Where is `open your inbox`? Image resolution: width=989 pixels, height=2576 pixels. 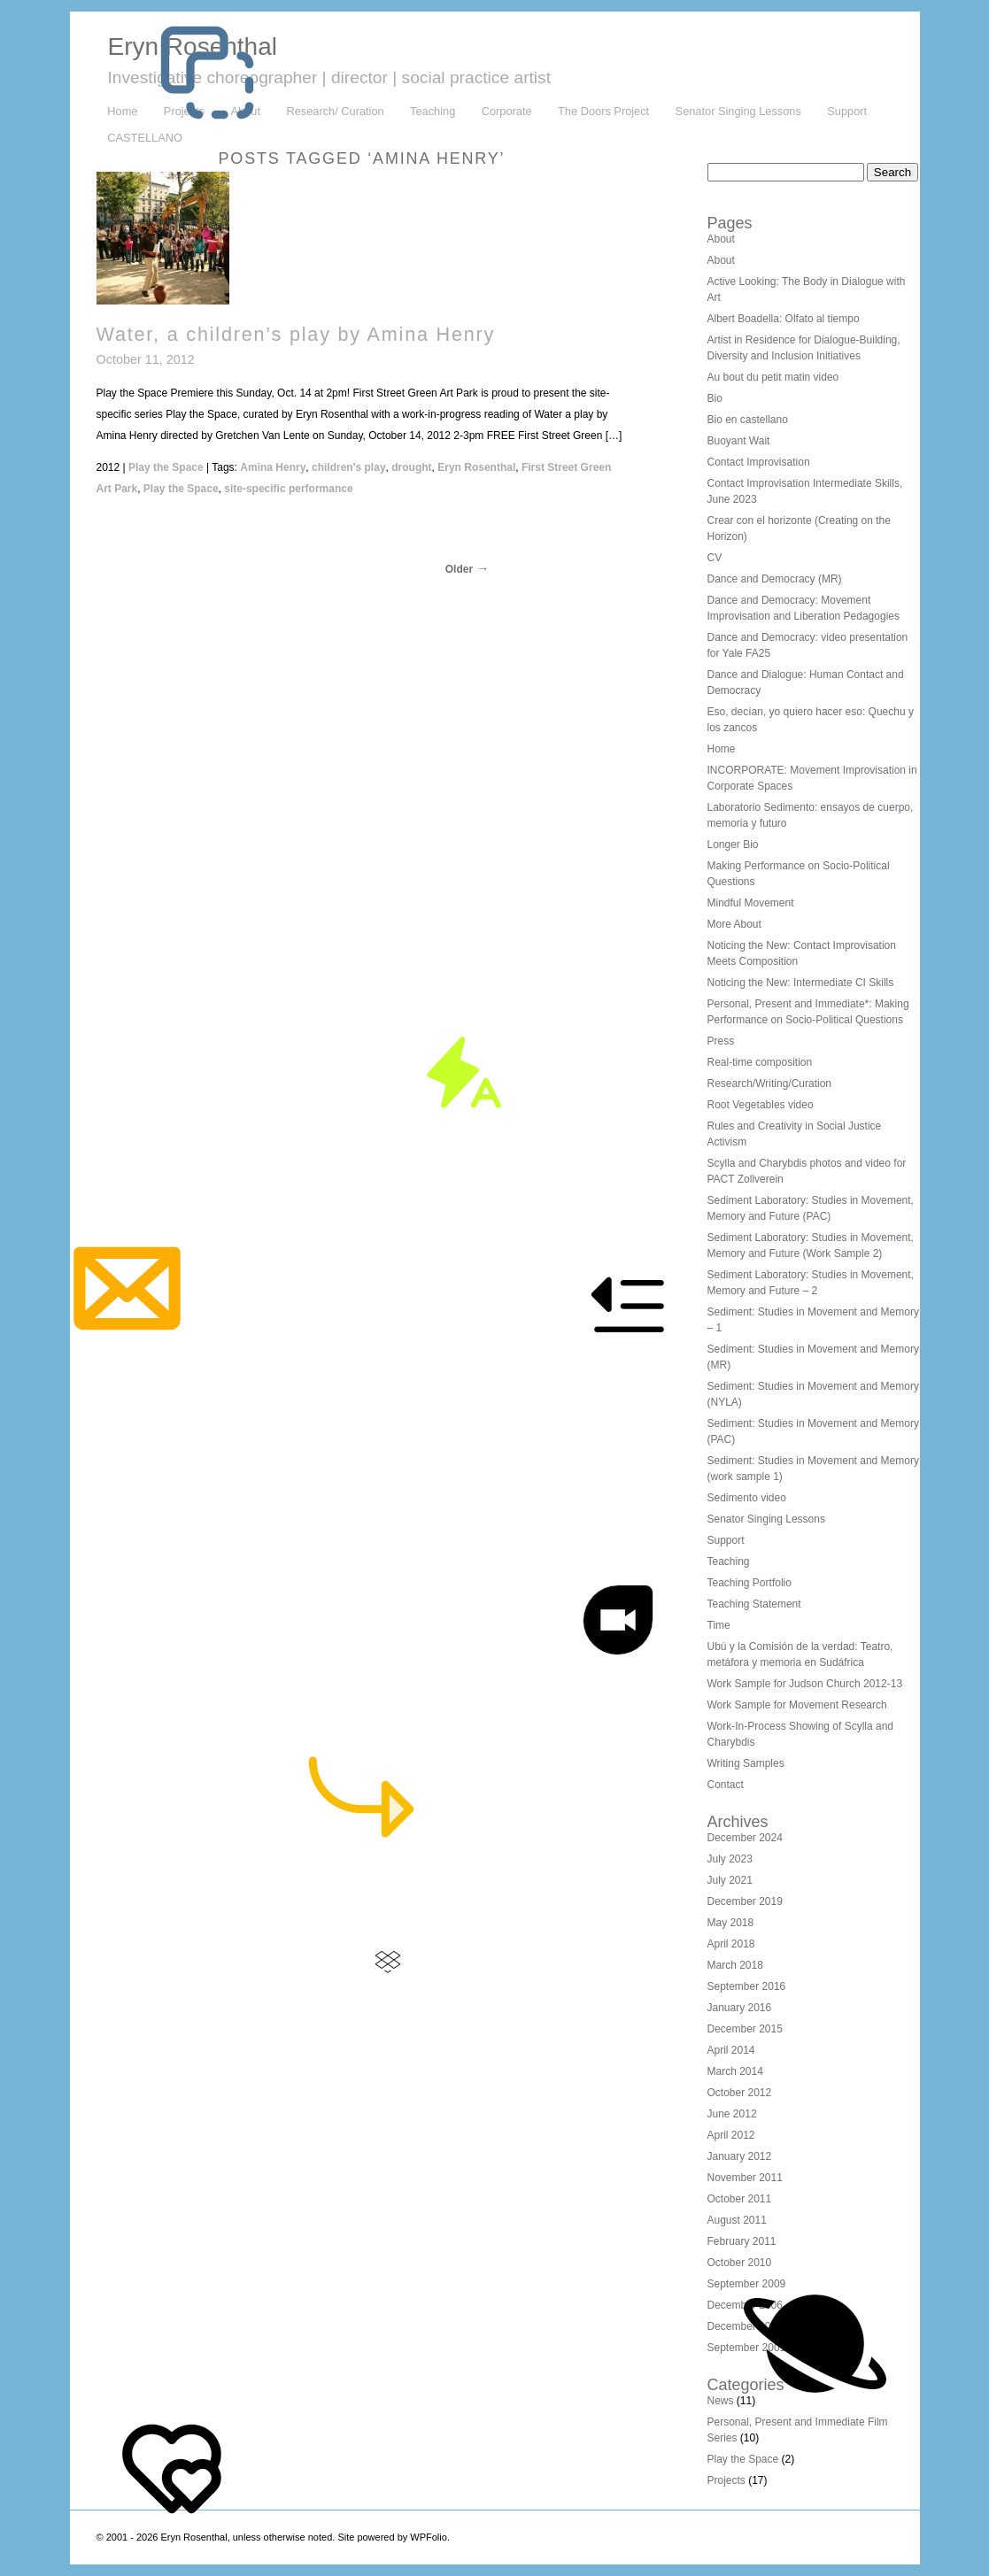
open your inbox is located at coordinates (127, 1288).